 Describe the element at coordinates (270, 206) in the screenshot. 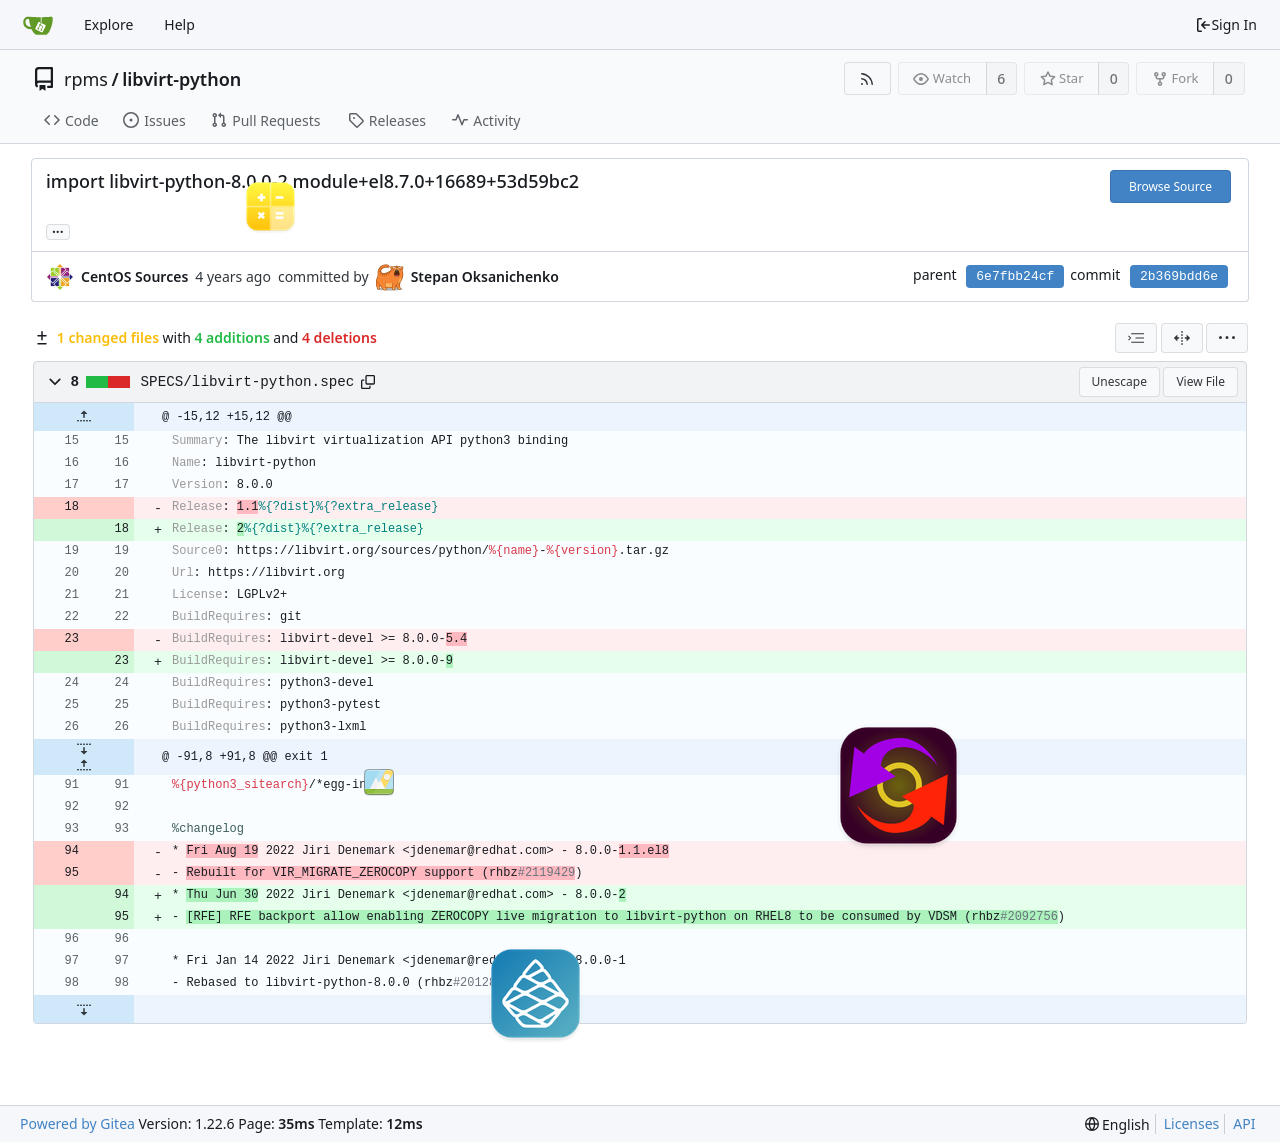

I see `open pcb calculator app` at that location.